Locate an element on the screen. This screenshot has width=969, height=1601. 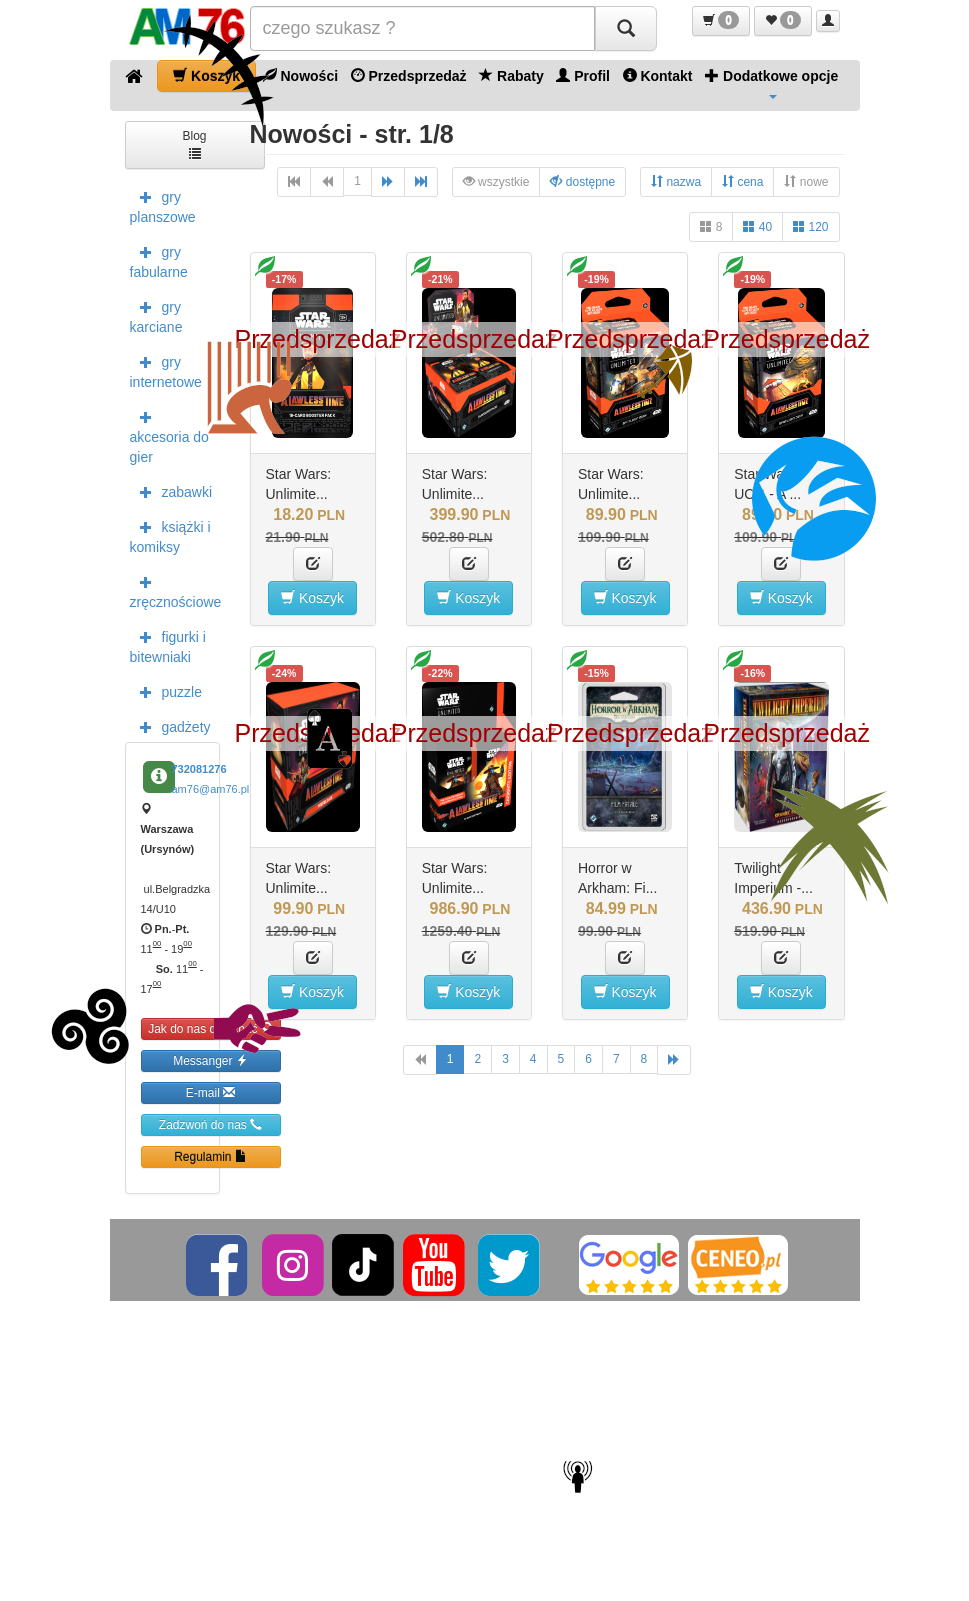
dismiss or close a dialog is located at coordinates (829, 846).